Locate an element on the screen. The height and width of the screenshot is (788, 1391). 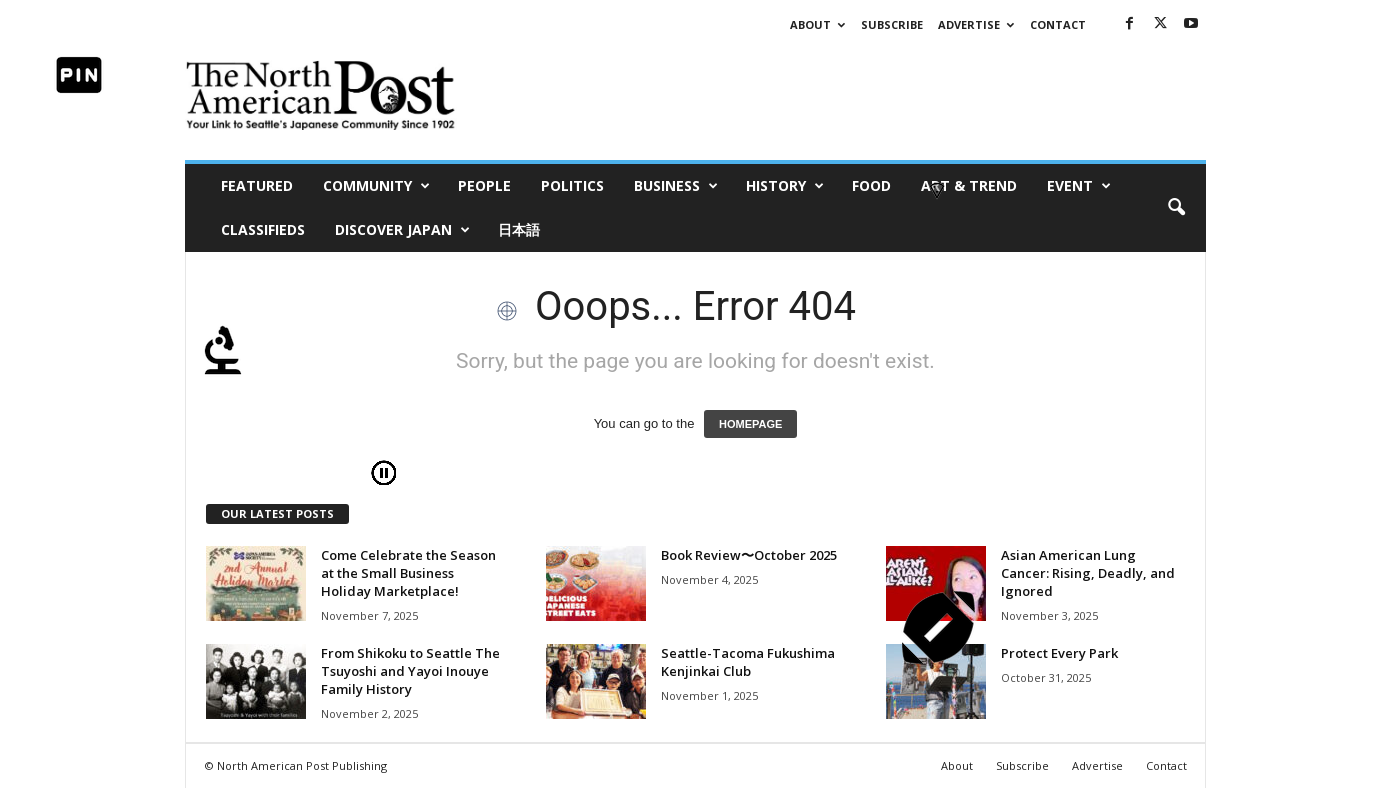
indicates PIN authentication required is located at coordinates (79, 75).